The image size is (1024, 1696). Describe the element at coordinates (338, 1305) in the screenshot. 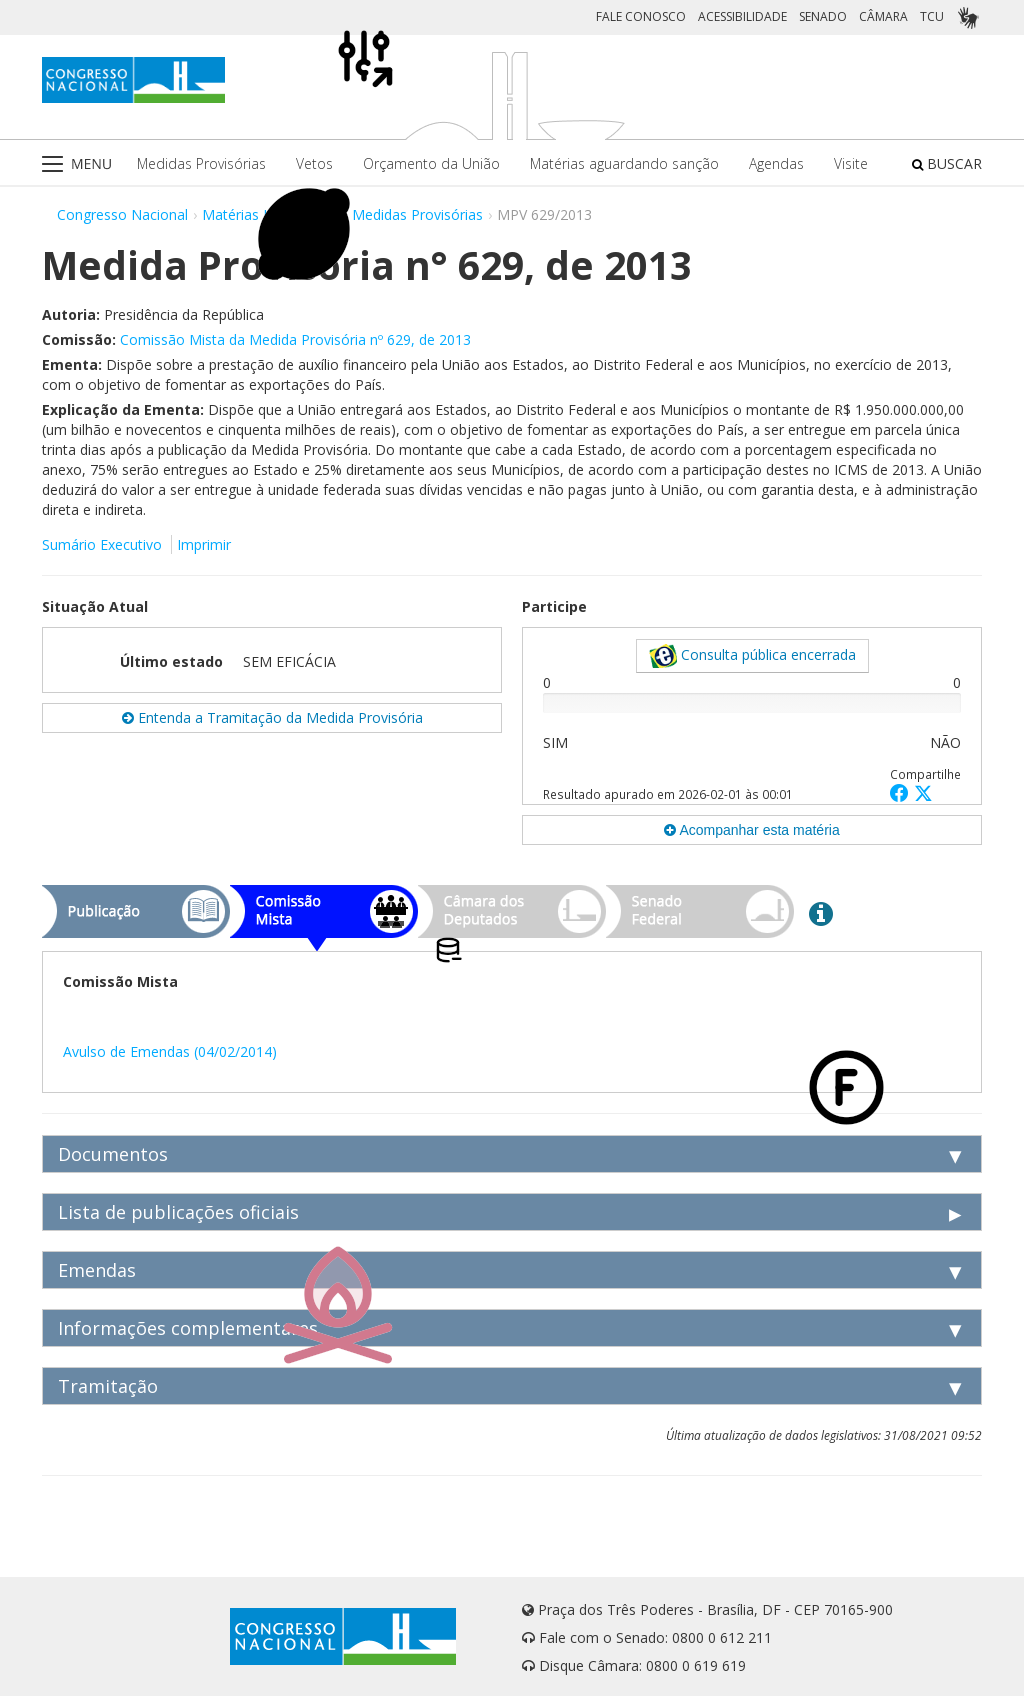

I see `access camping or outdoor activity features` at that location.